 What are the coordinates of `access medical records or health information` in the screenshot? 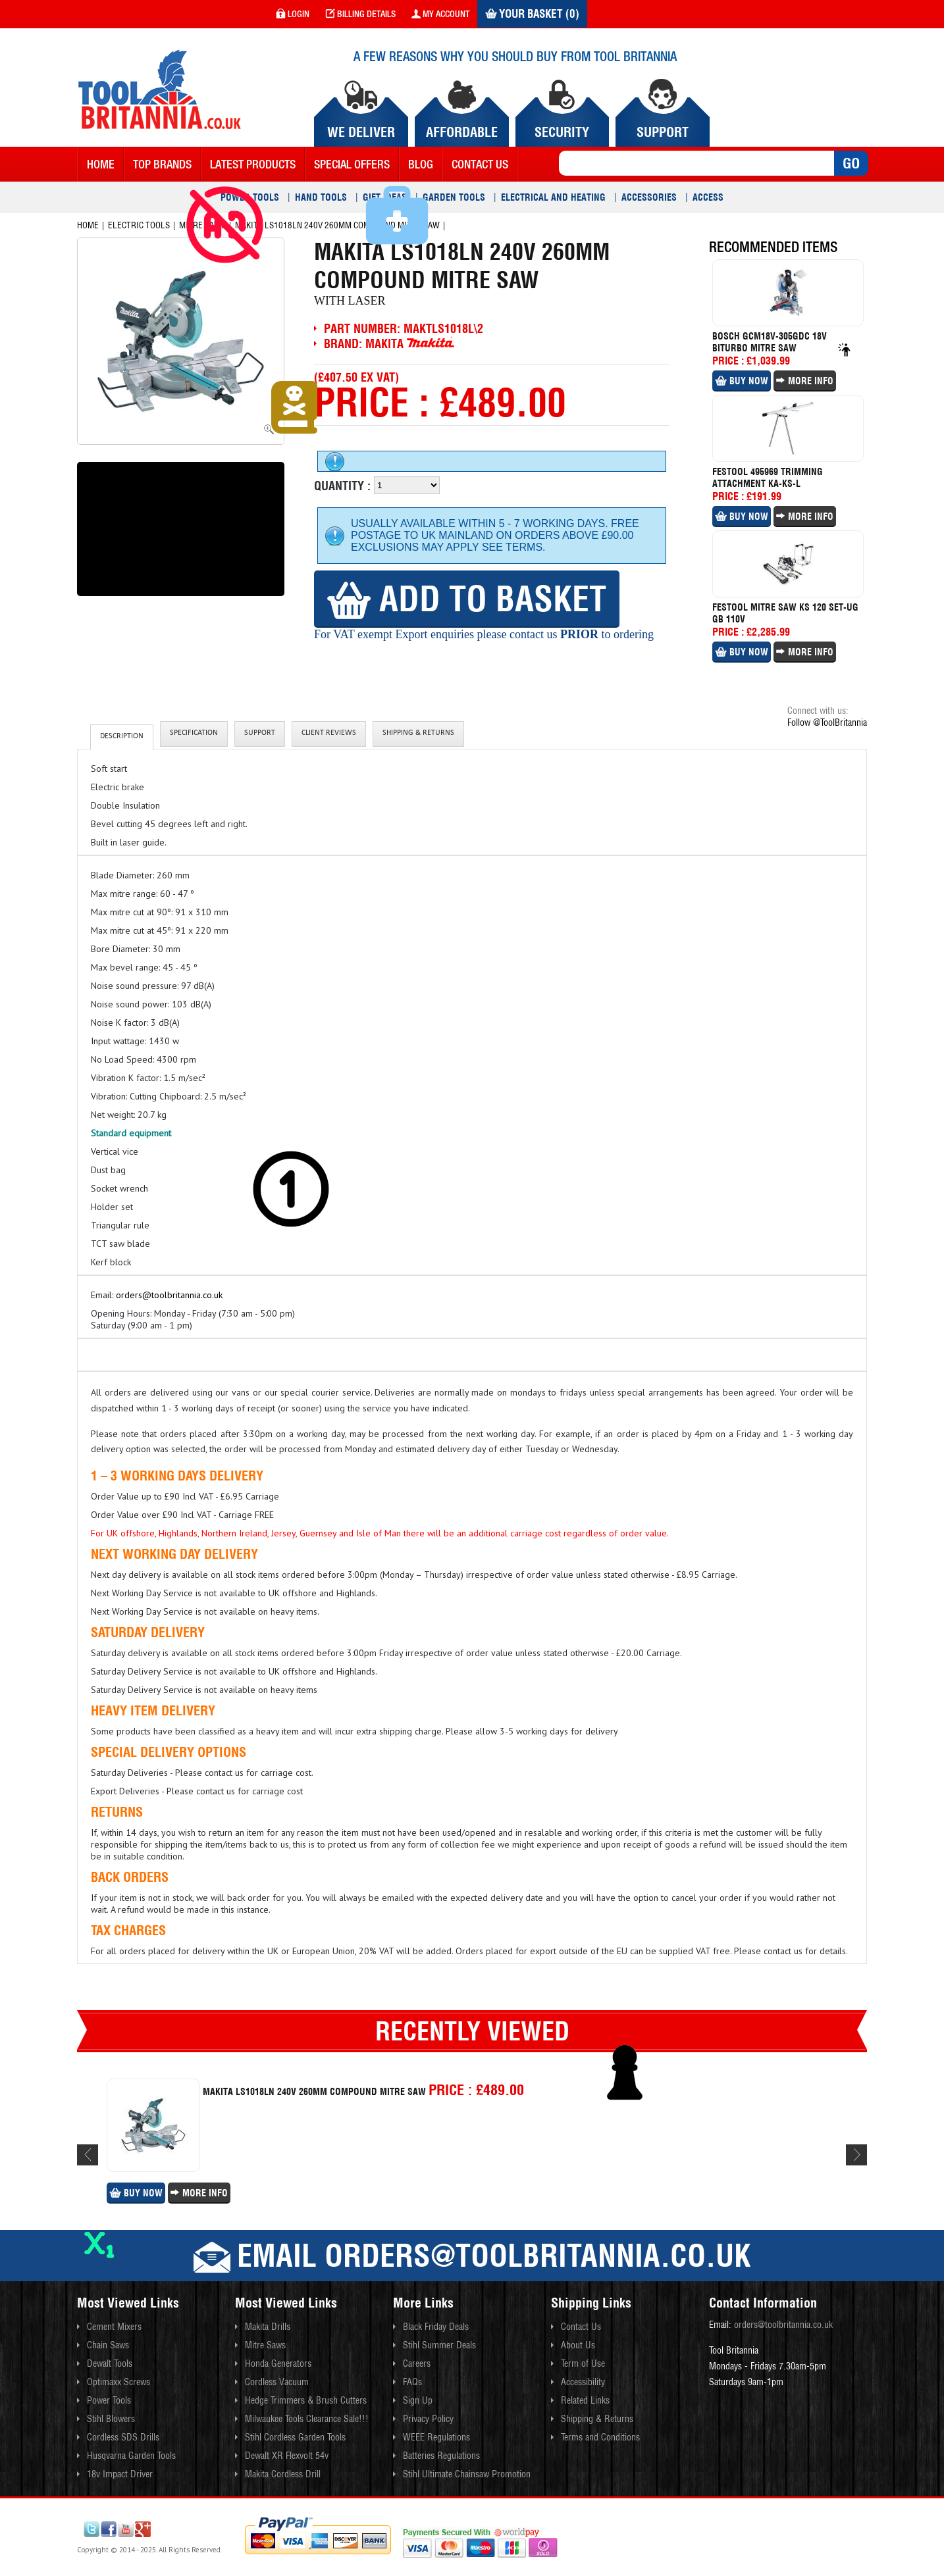 It's located at (397, 217).